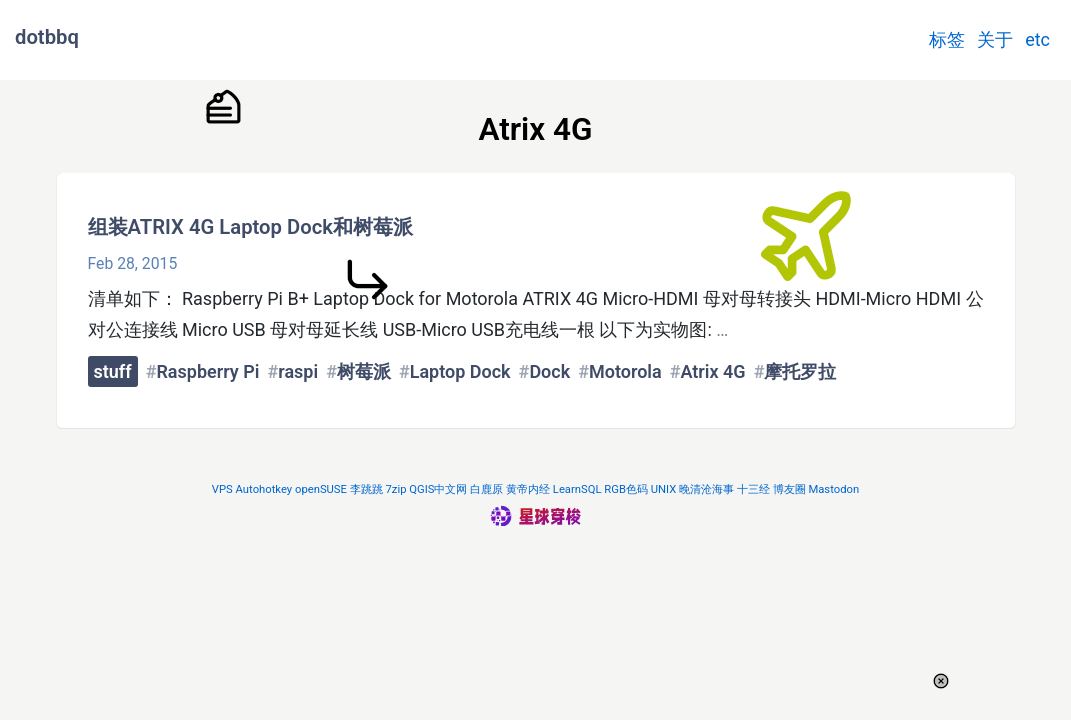 Image resolution: width=1071 pixels, height=720 pixels. What do you see at coordinates (223, 106) in the screenshot?
I see `view birthday or celebration reminders` at bounding box center [223, 106].